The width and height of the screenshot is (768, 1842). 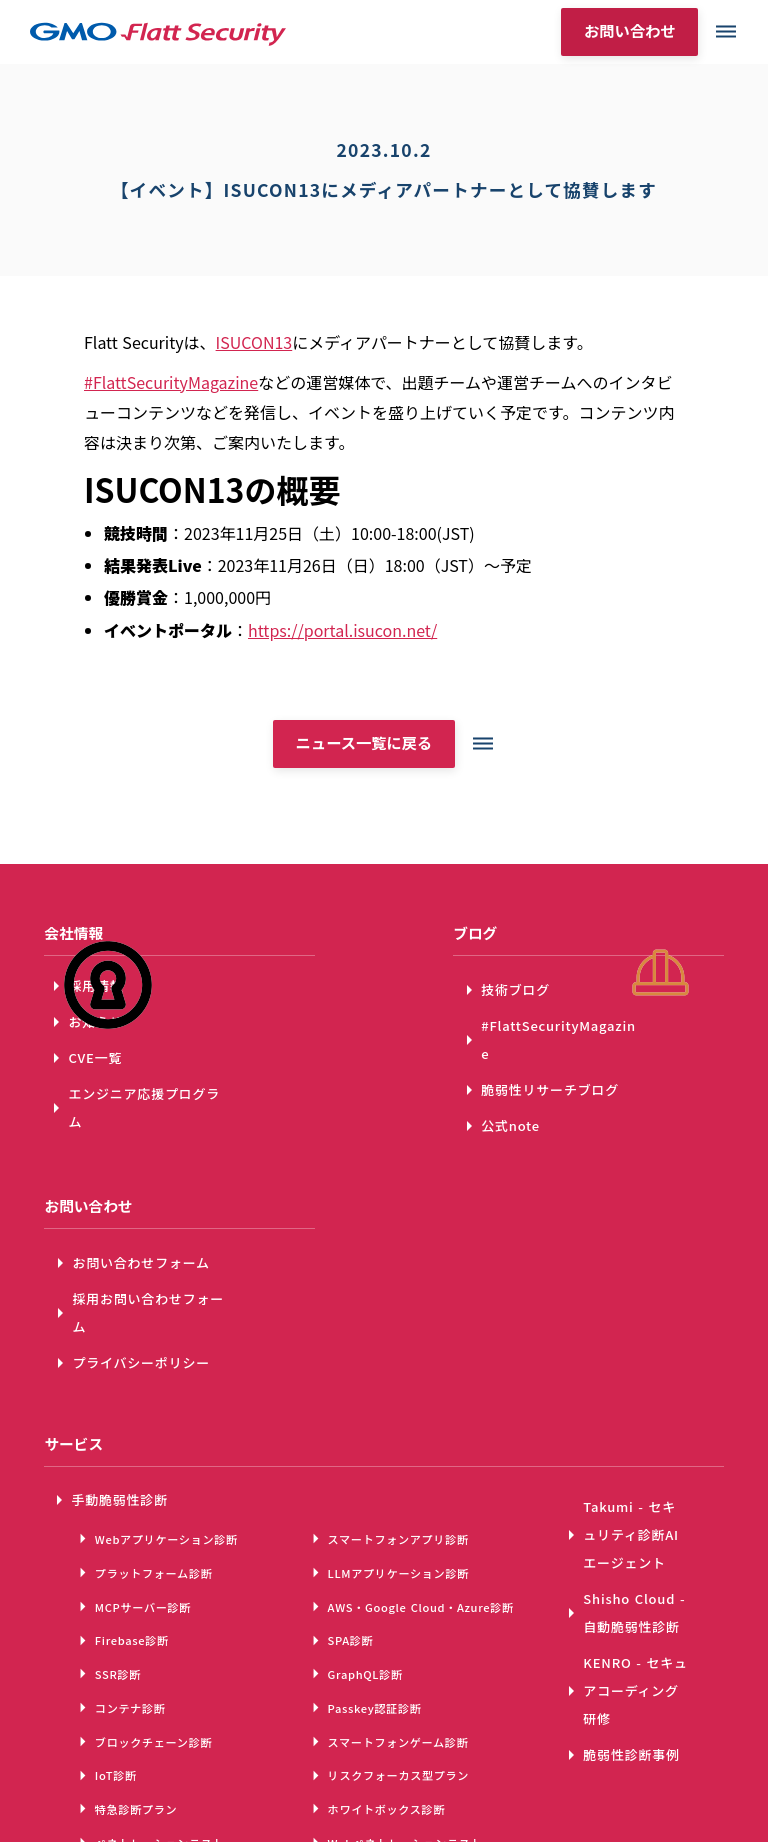 I want to click on access construction or work site settings, so click(x=660, y=975).